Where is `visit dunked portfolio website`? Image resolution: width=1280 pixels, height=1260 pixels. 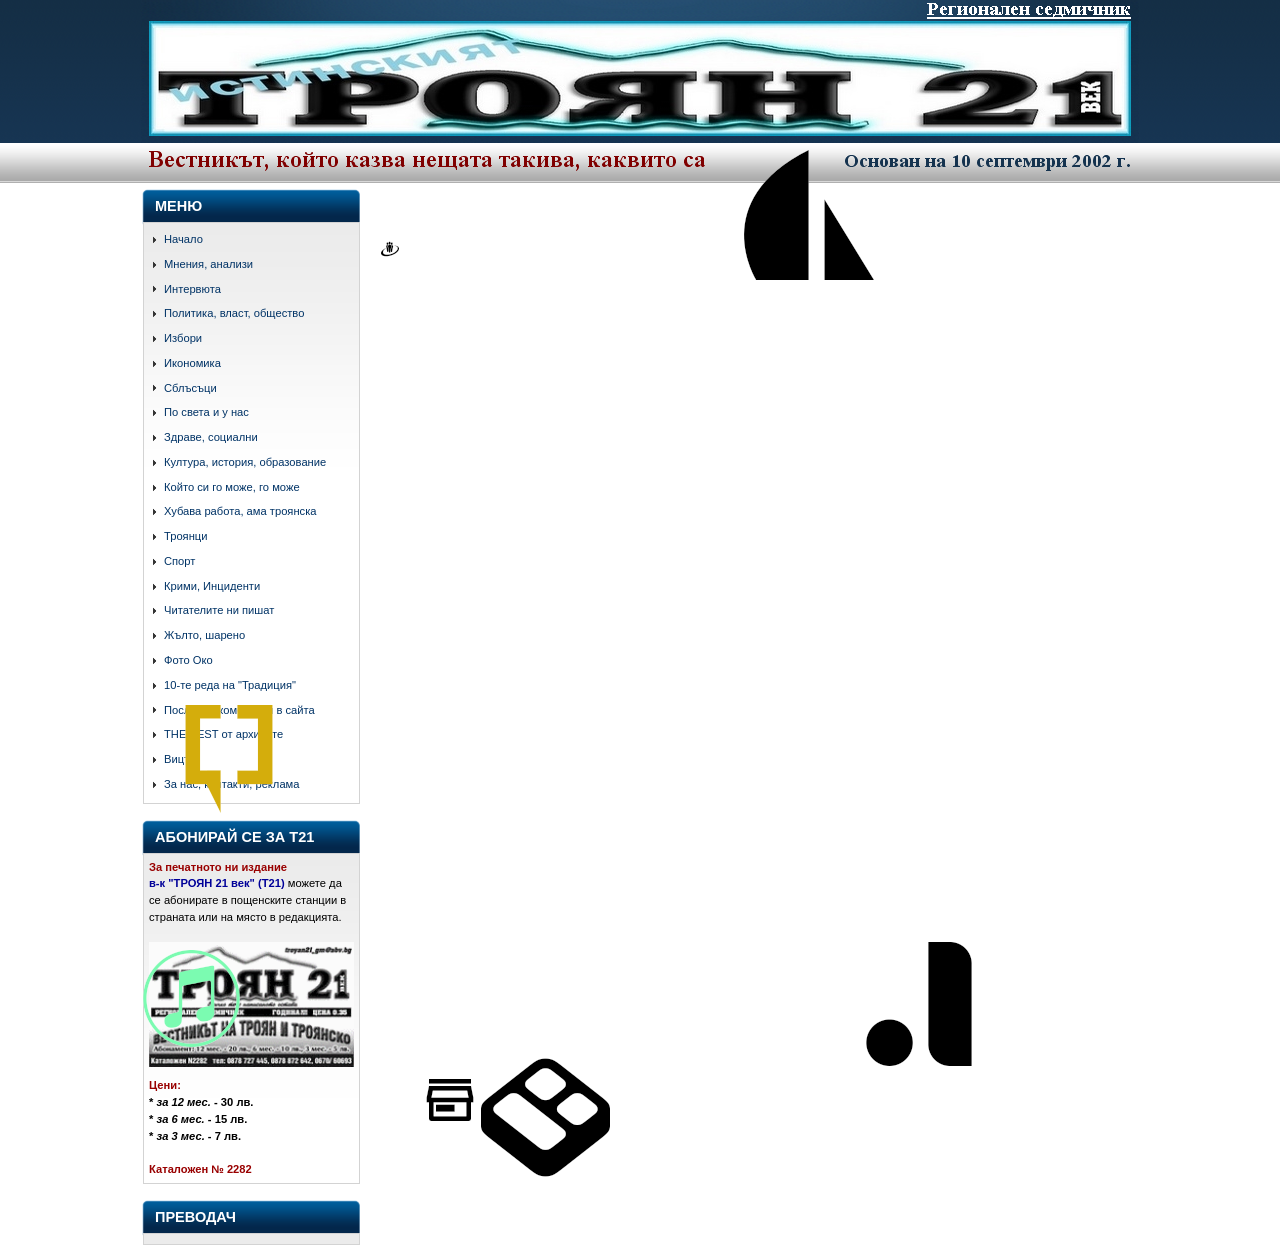
visit dunked portfolio website is located at coordinates (919, 1004).